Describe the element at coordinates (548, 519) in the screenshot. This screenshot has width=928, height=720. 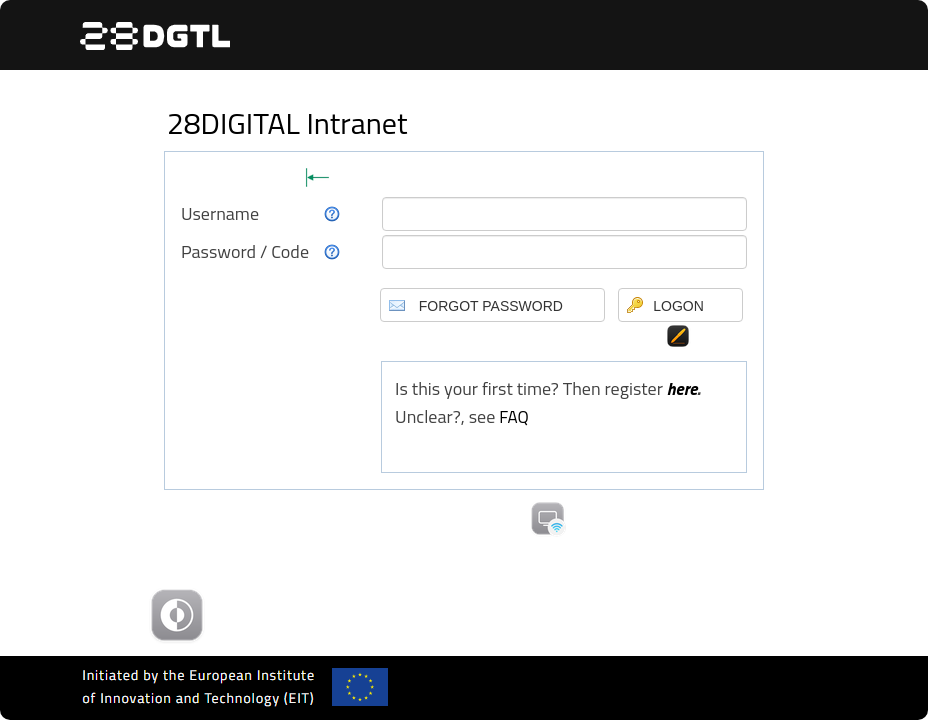
I see `open remote desktop preferences` at that location.